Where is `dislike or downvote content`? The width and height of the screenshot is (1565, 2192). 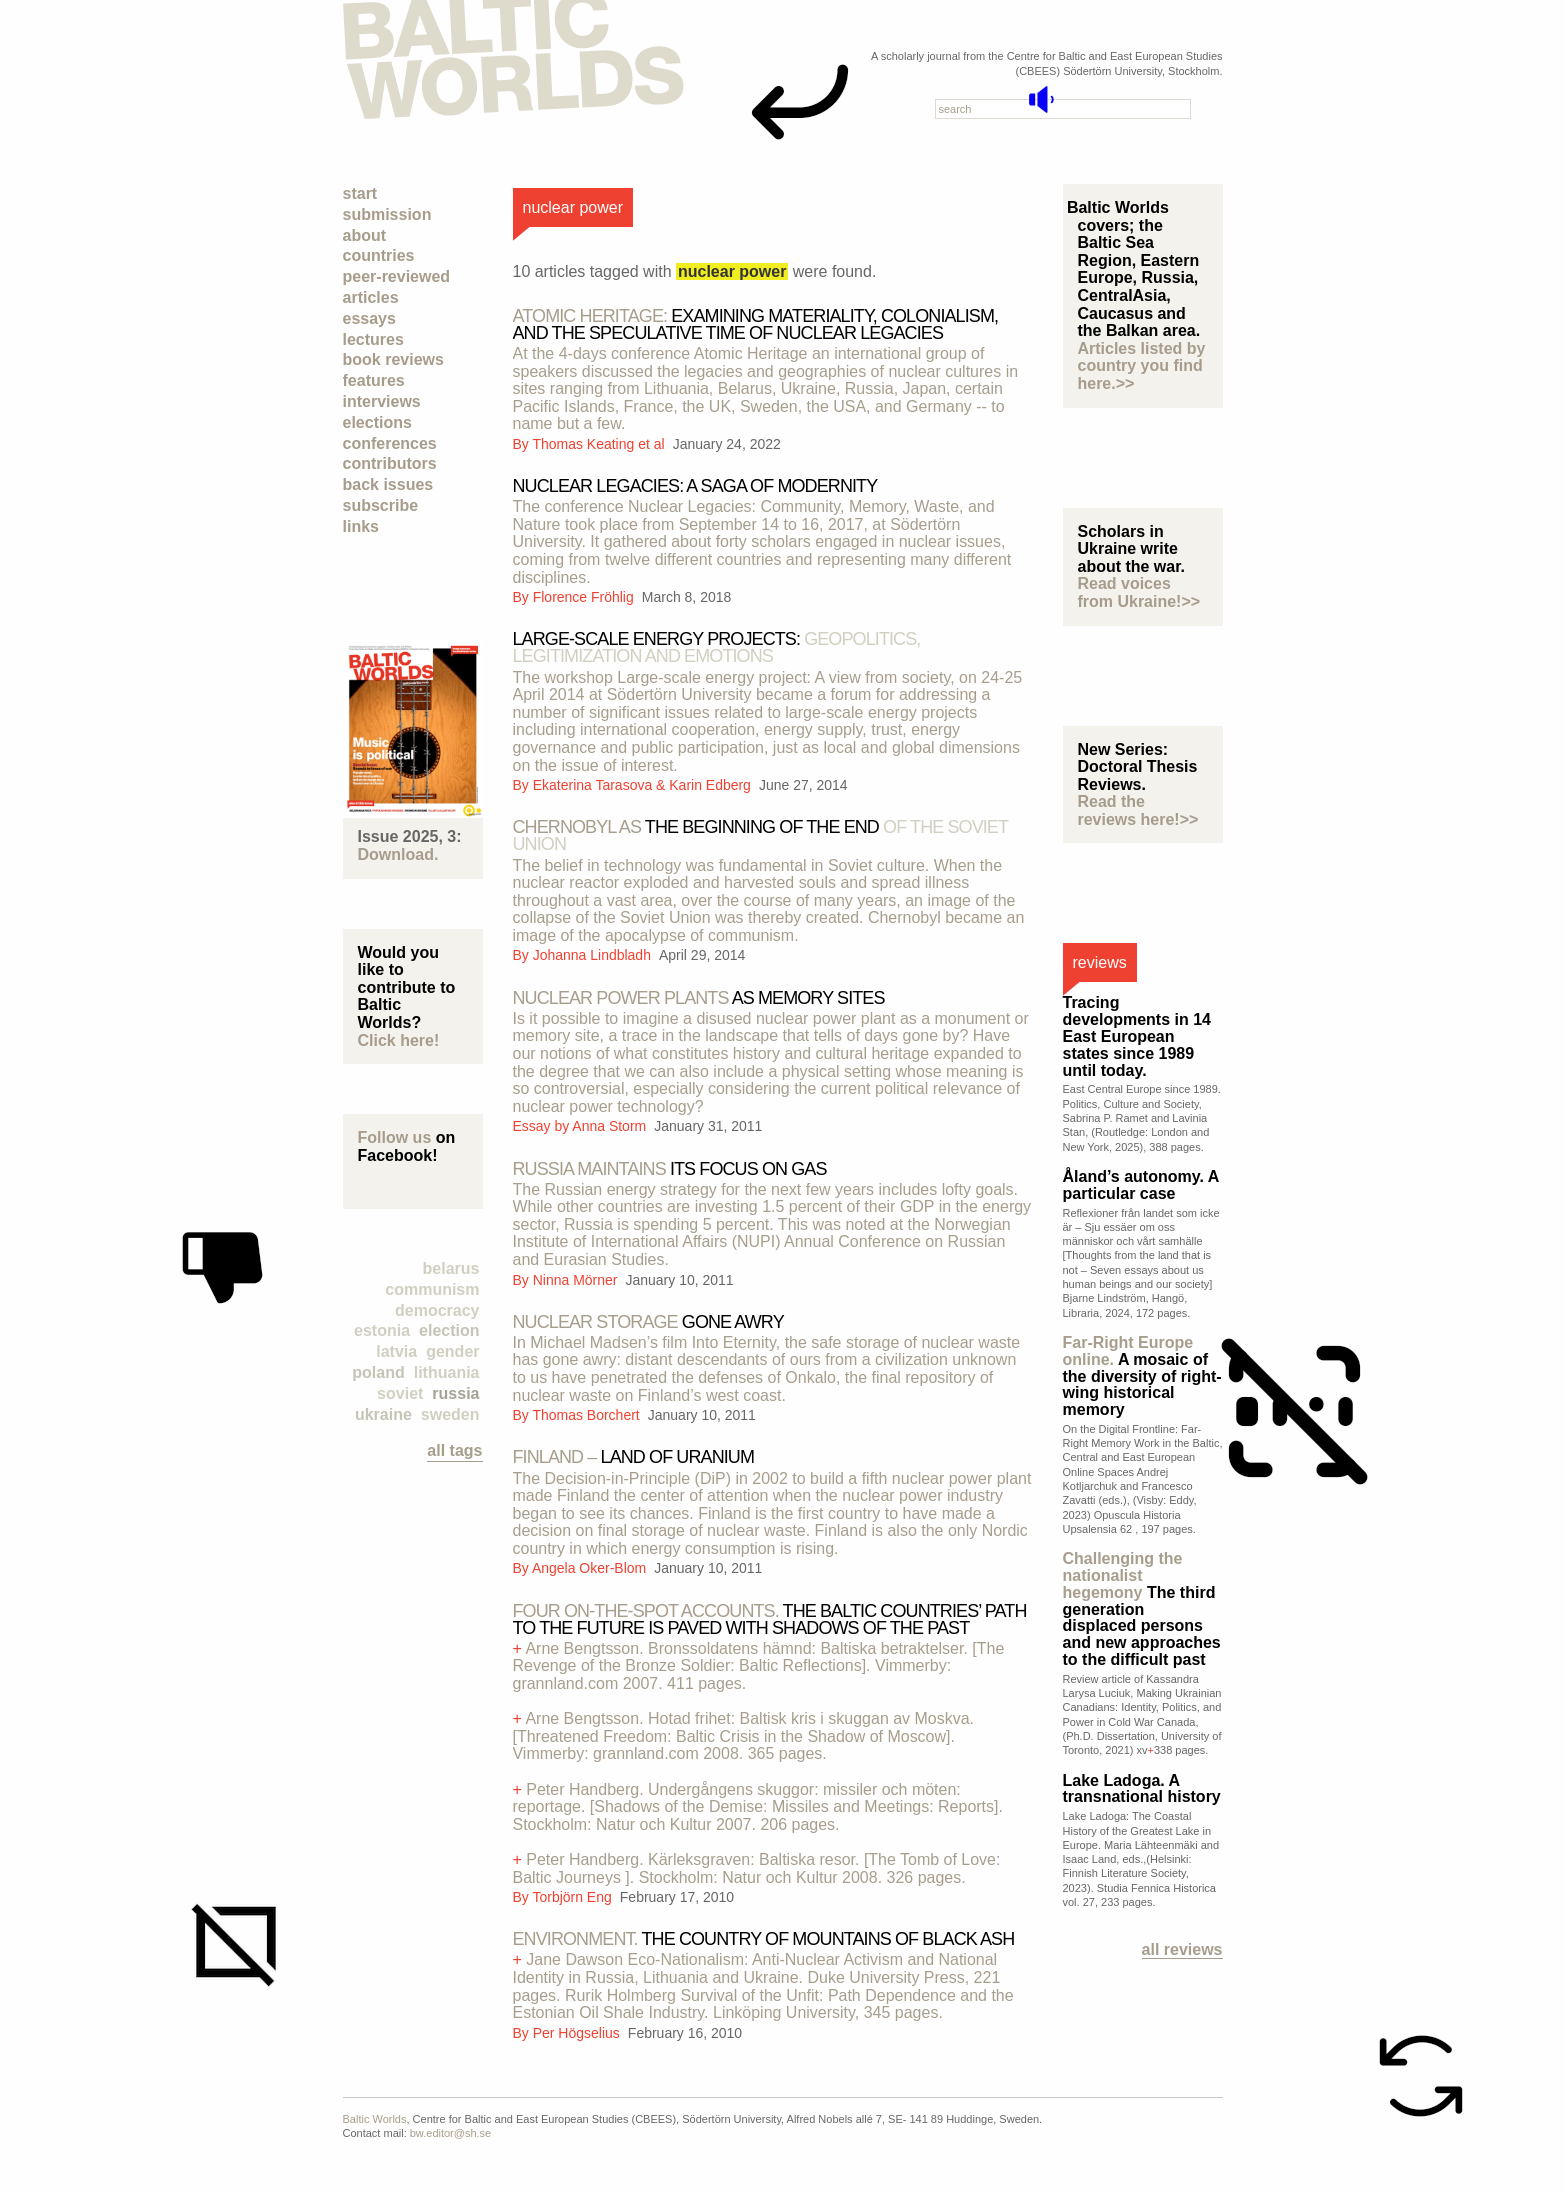
dislike or downvote content is located at coordinates (222, 1263).